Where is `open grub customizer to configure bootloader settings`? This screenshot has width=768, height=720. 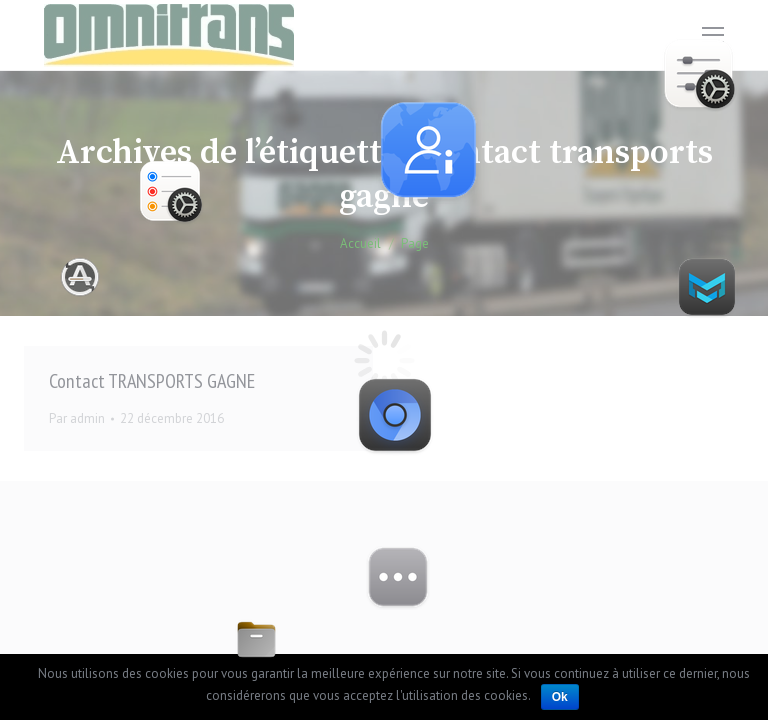 open grub customizer to configure bootloader settings is located at coordinates (698, 73).